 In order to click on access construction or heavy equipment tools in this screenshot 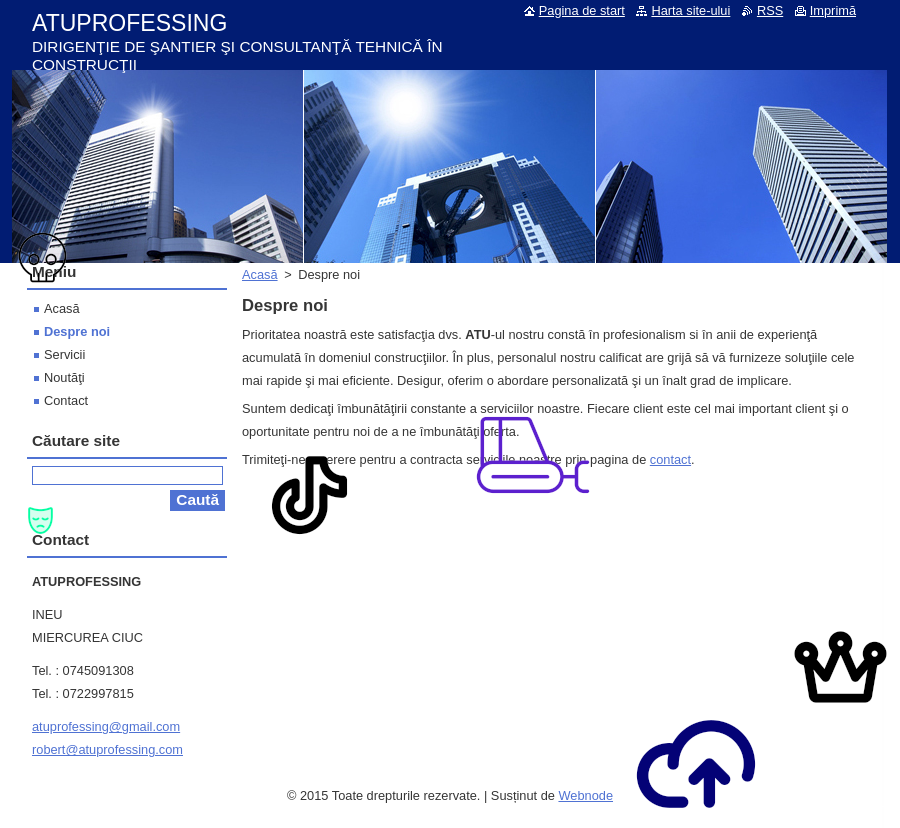, I will do `click(533, 455)`.